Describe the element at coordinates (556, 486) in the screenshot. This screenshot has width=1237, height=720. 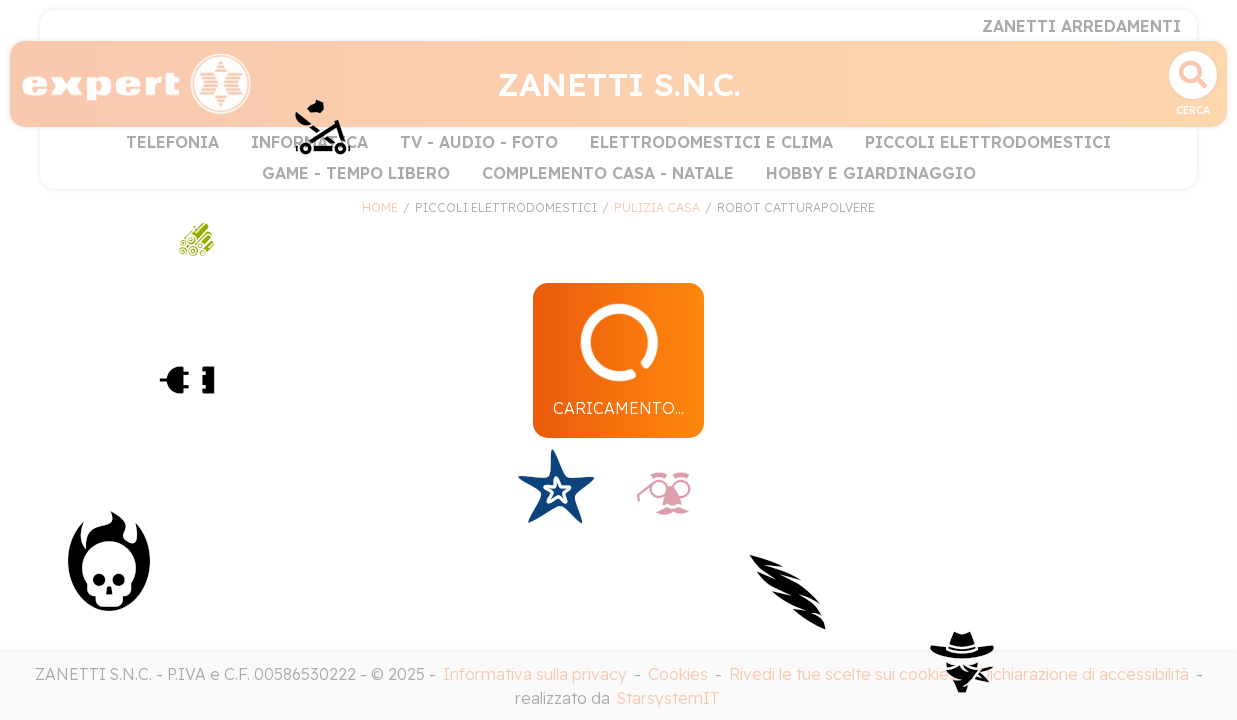
I see `indicates a beach or ocean-themed game level` at that location.